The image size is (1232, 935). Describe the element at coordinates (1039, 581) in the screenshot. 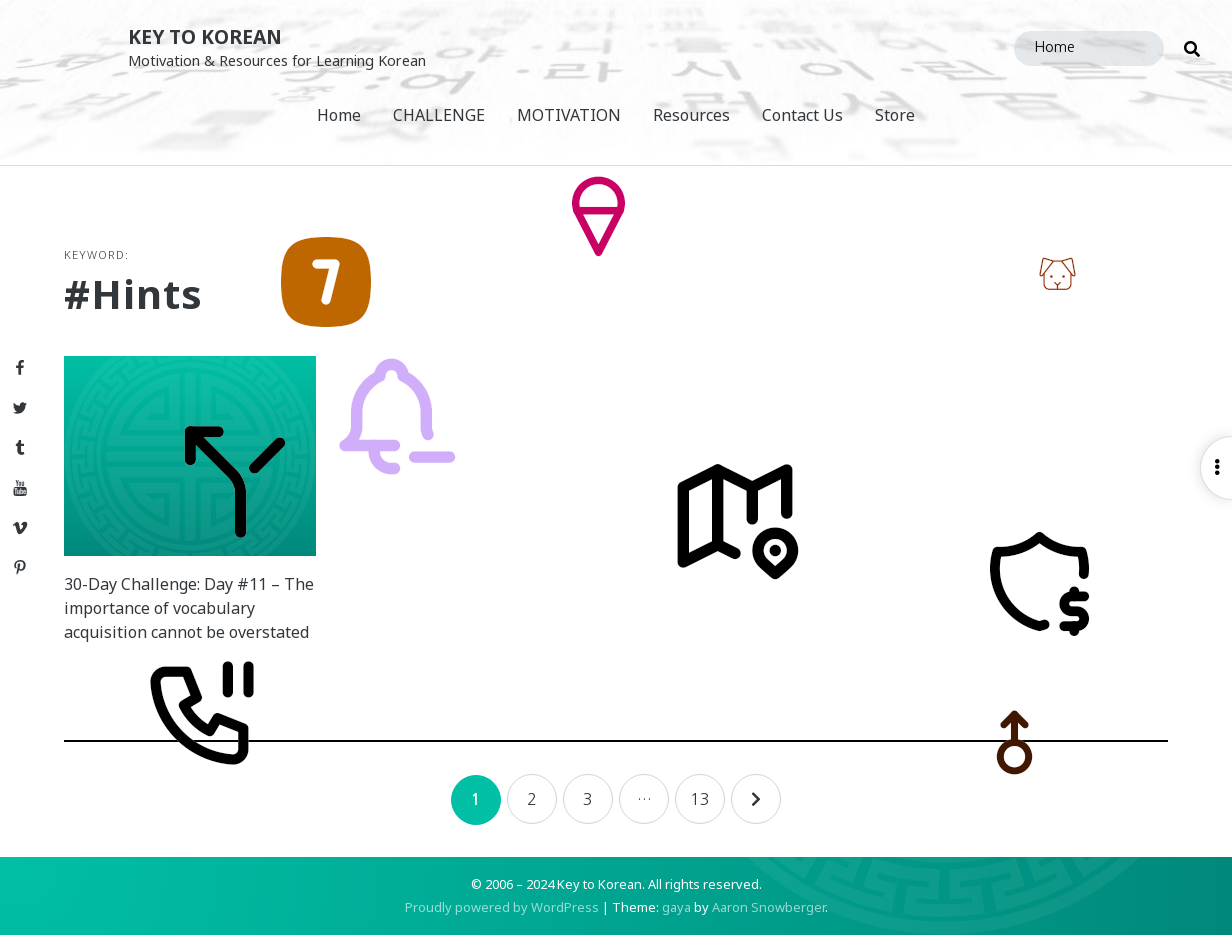

I see `access payment protection settings` at that location.